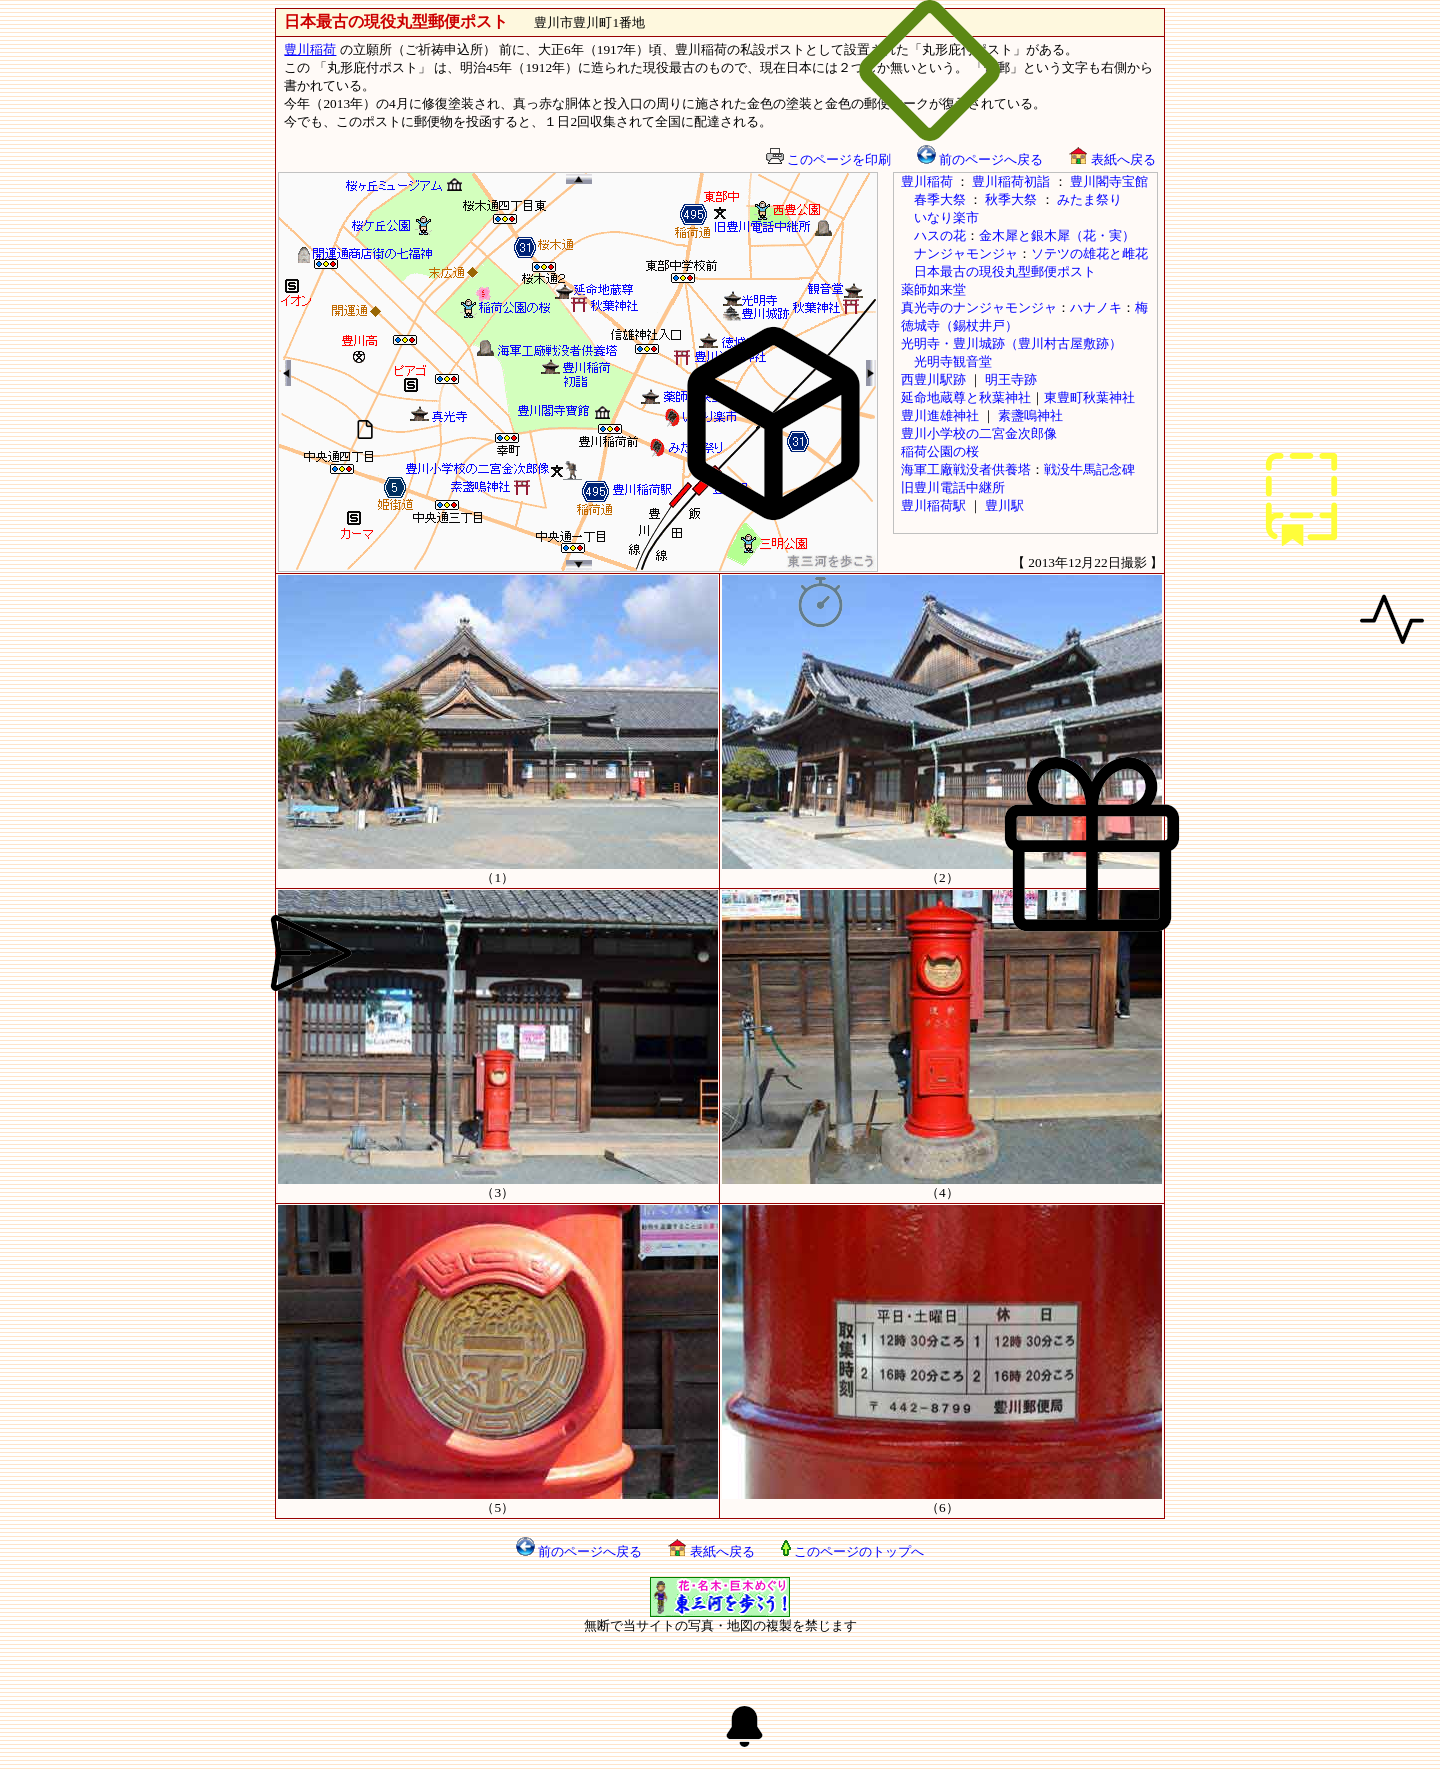 The height and width of the screenshot is (1769, 1440). I want to click on start or stop a timer, so click(820, 603).